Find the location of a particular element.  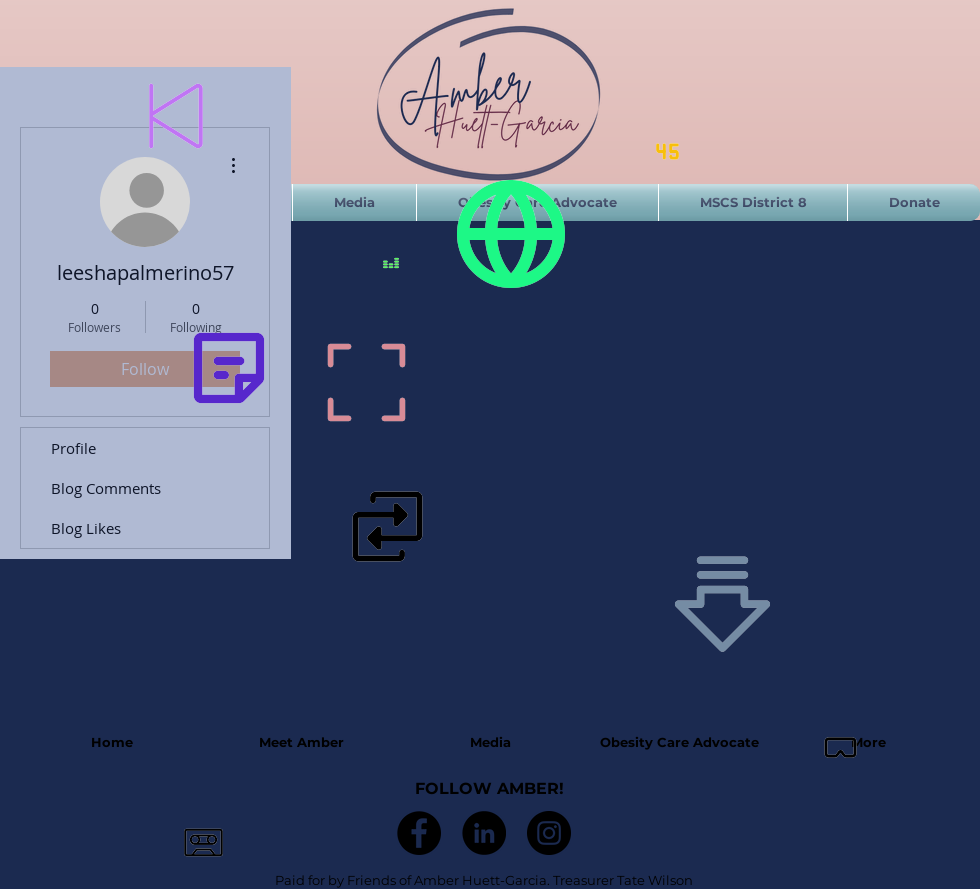

swap or exchange items is located at coordinates (387, 526).